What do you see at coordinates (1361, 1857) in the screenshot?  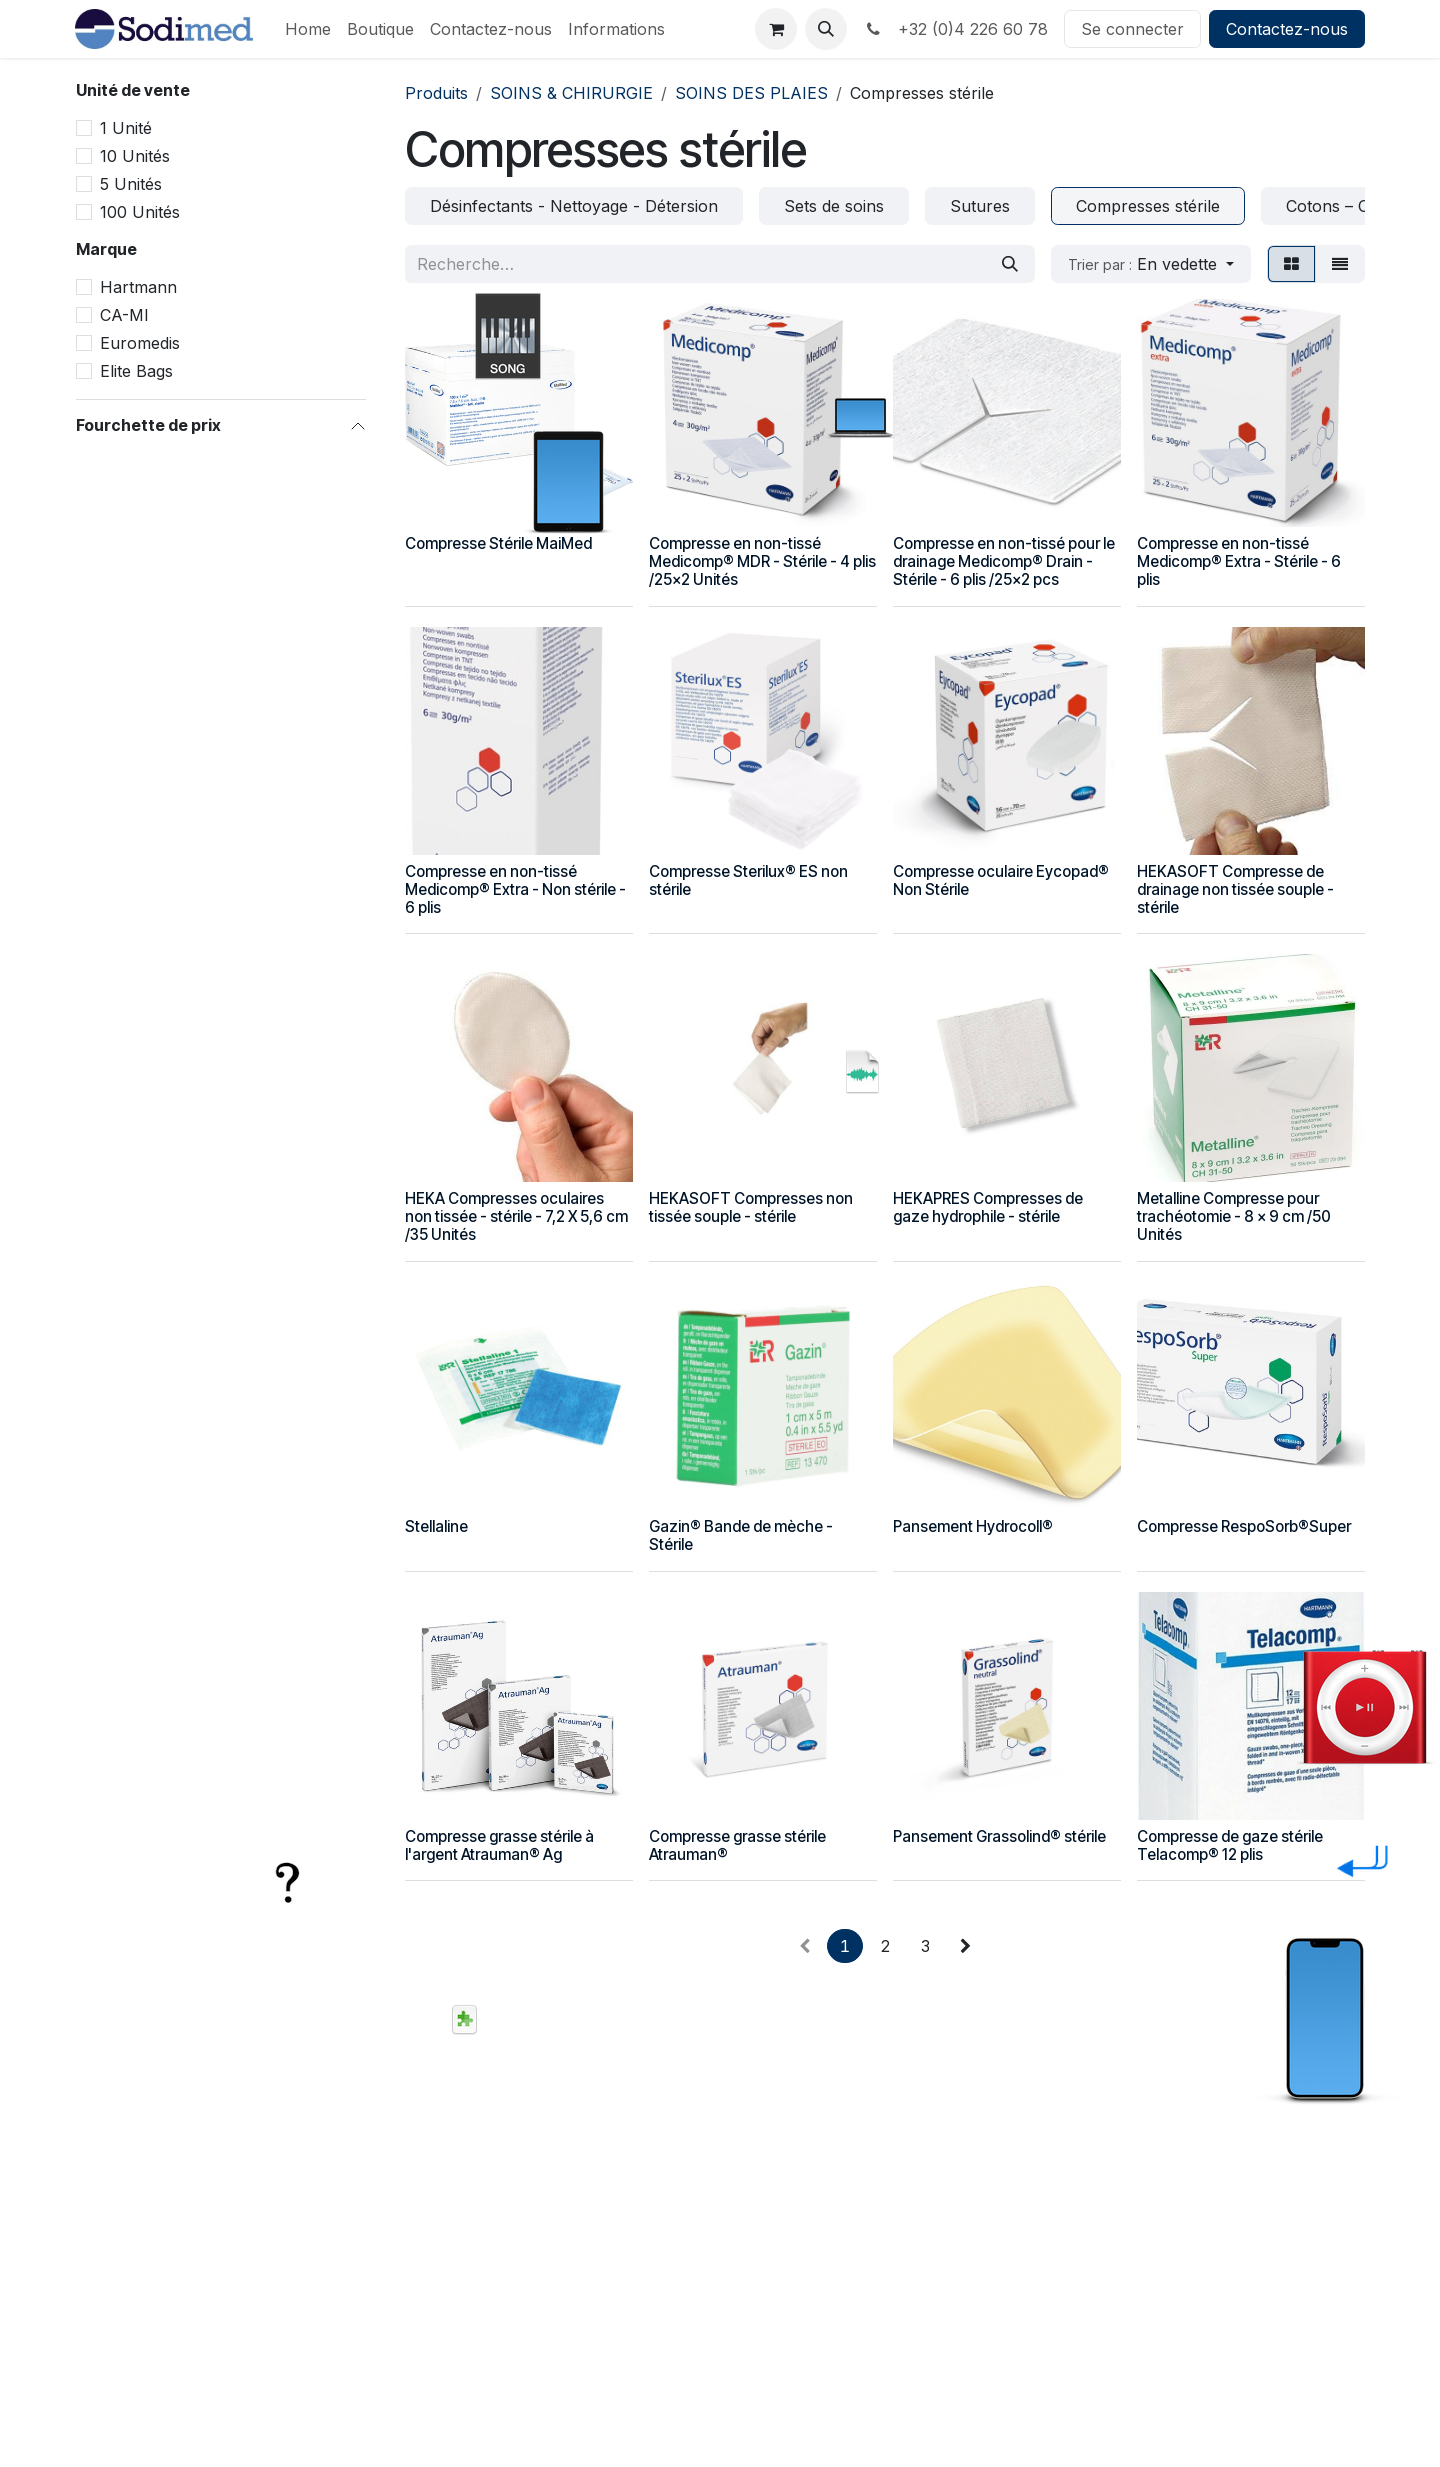 I see `reply to all recipients of an email` at bounding box center [1361, 1857].